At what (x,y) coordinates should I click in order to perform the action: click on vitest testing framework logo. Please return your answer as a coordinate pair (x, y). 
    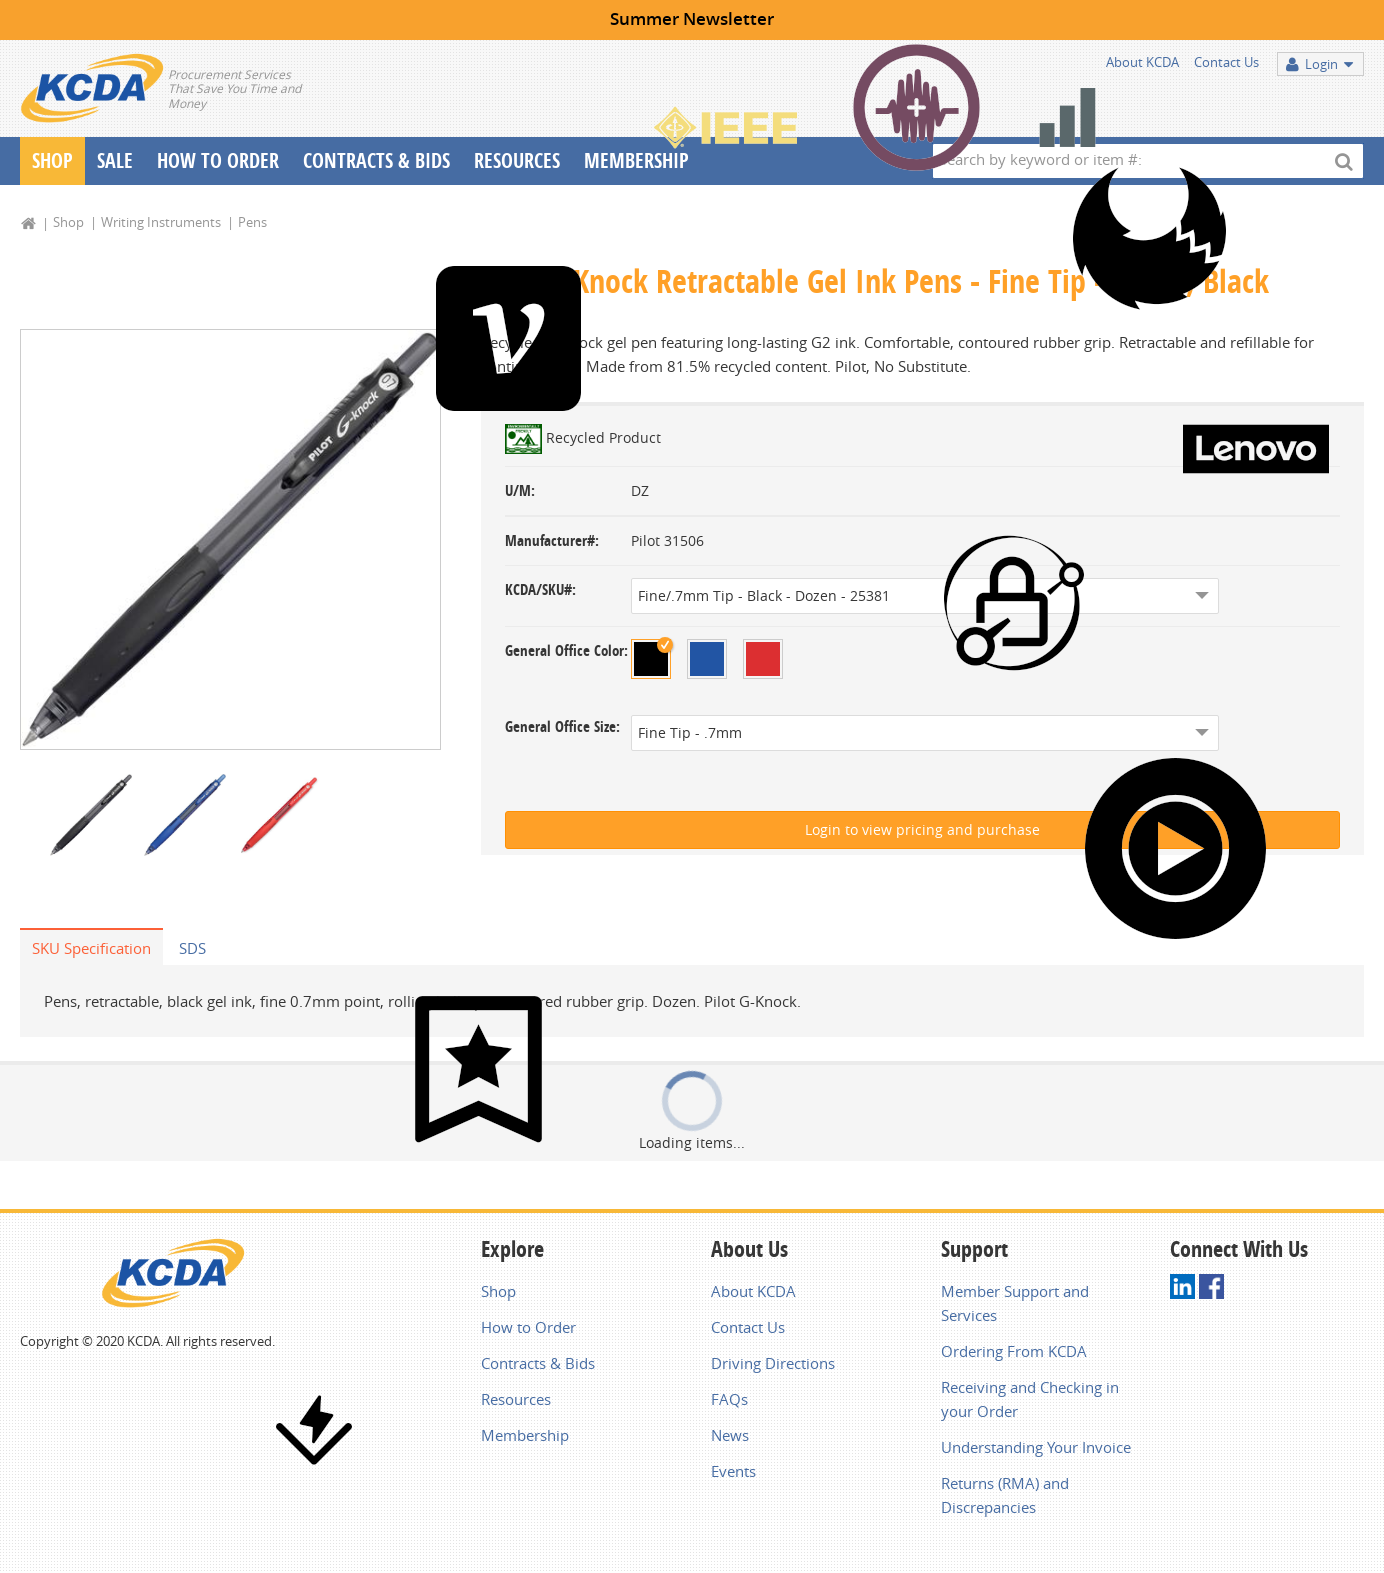
    Looking at the image, I should click on (314, 1430).